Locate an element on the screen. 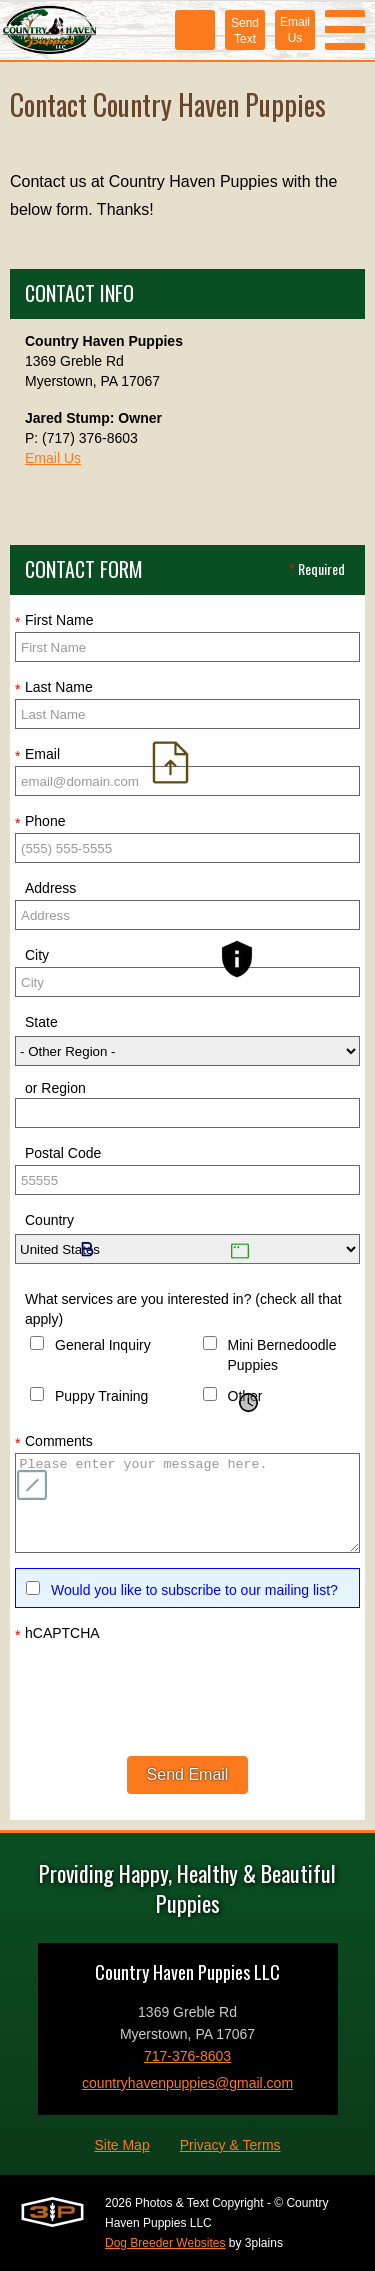  view privacy policy or settings is located at coordinates (237, 959).